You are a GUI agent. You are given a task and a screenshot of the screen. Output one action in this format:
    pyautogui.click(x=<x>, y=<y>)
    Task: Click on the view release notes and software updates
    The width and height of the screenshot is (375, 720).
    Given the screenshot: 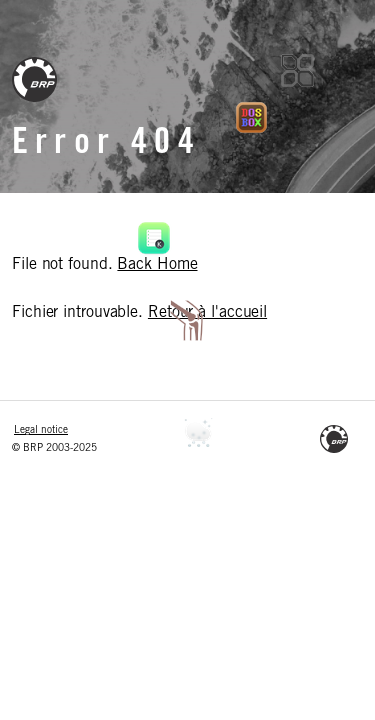 What is the action you would take?
    pyautogui.click(x=154, y=238)
    